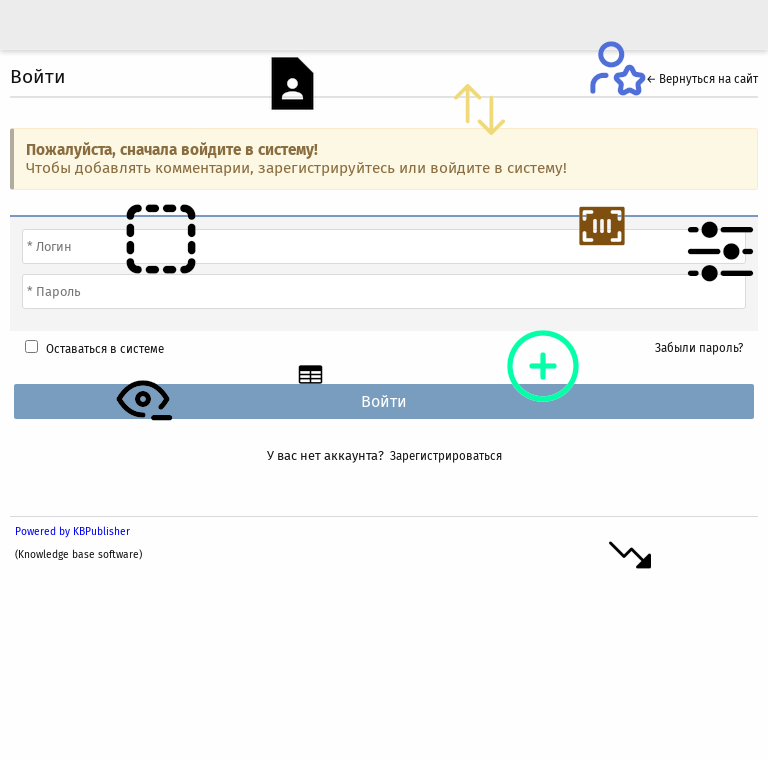 Image resolution: width=768 pixels, height=760 pixels. Describe the element at coordinates (616, 67) in the screenshot. I see `view favorite or starred user` at that location.